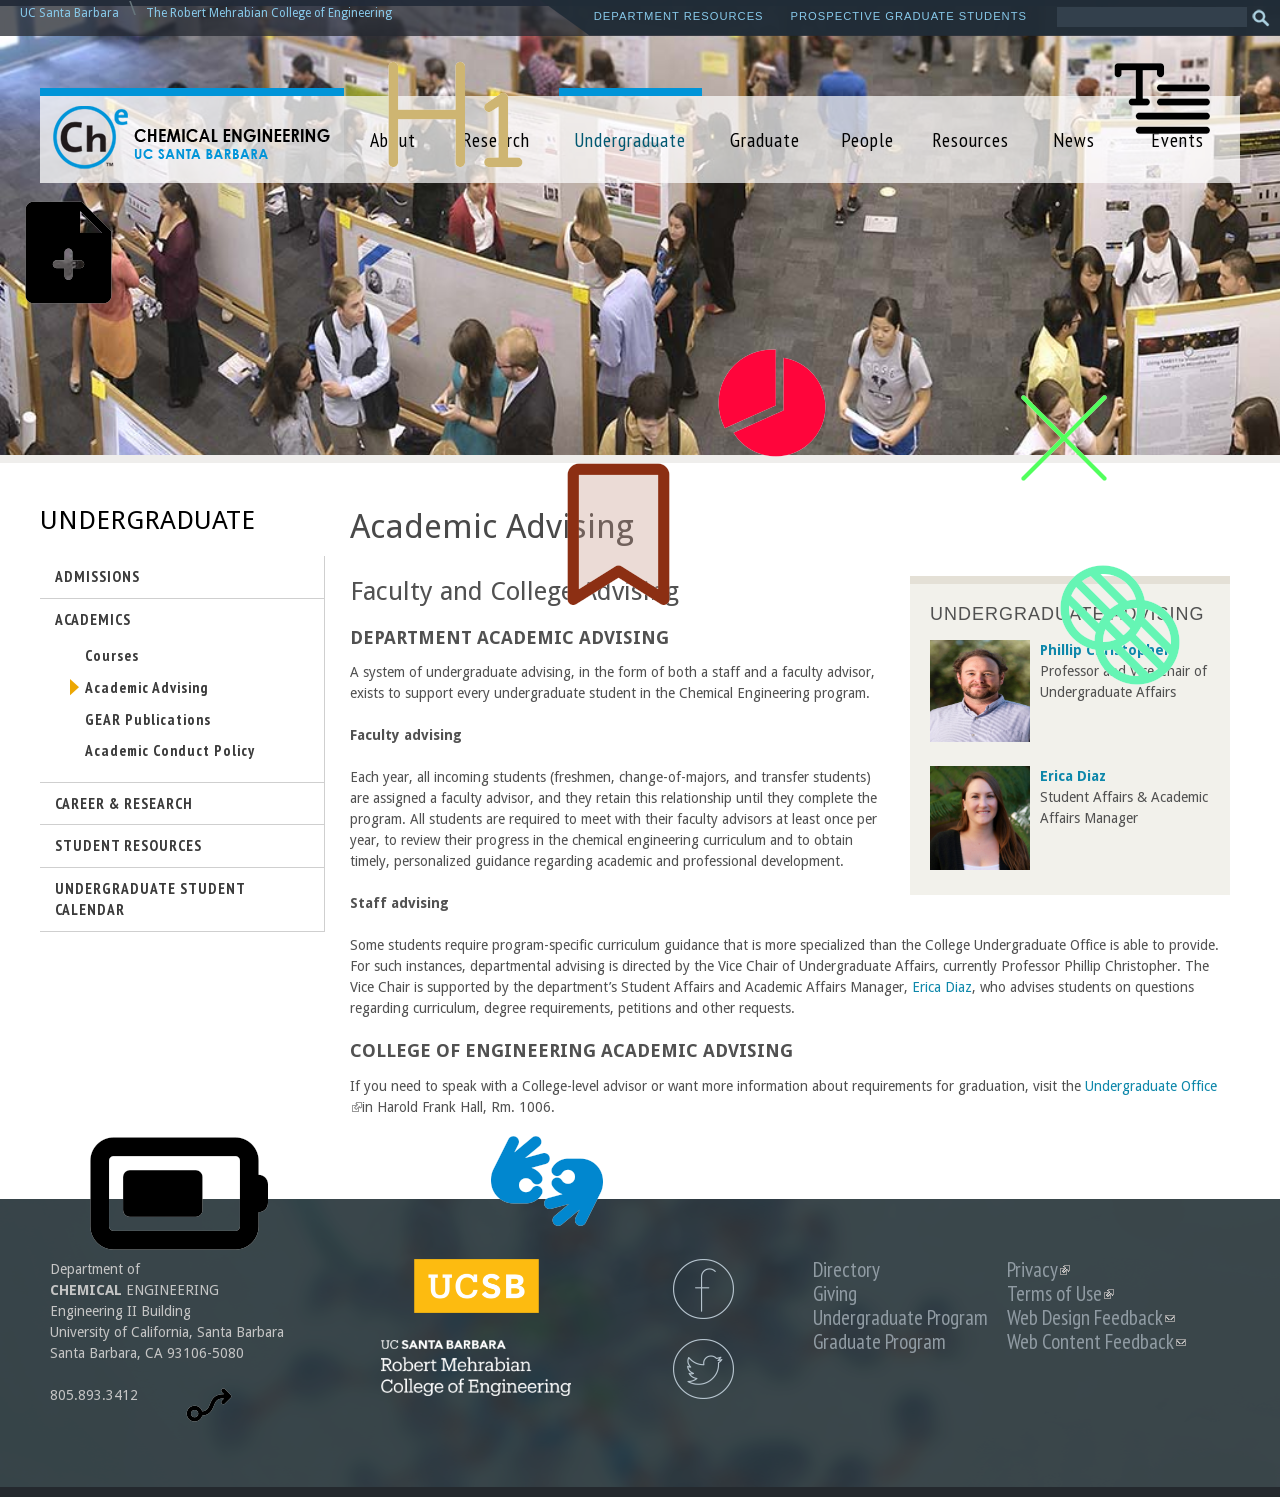 The height and width of the screenshot is (1497, 1280). Describe the element at coordinates (68, 252) in the screenshot. I see `create a new file` at that location.